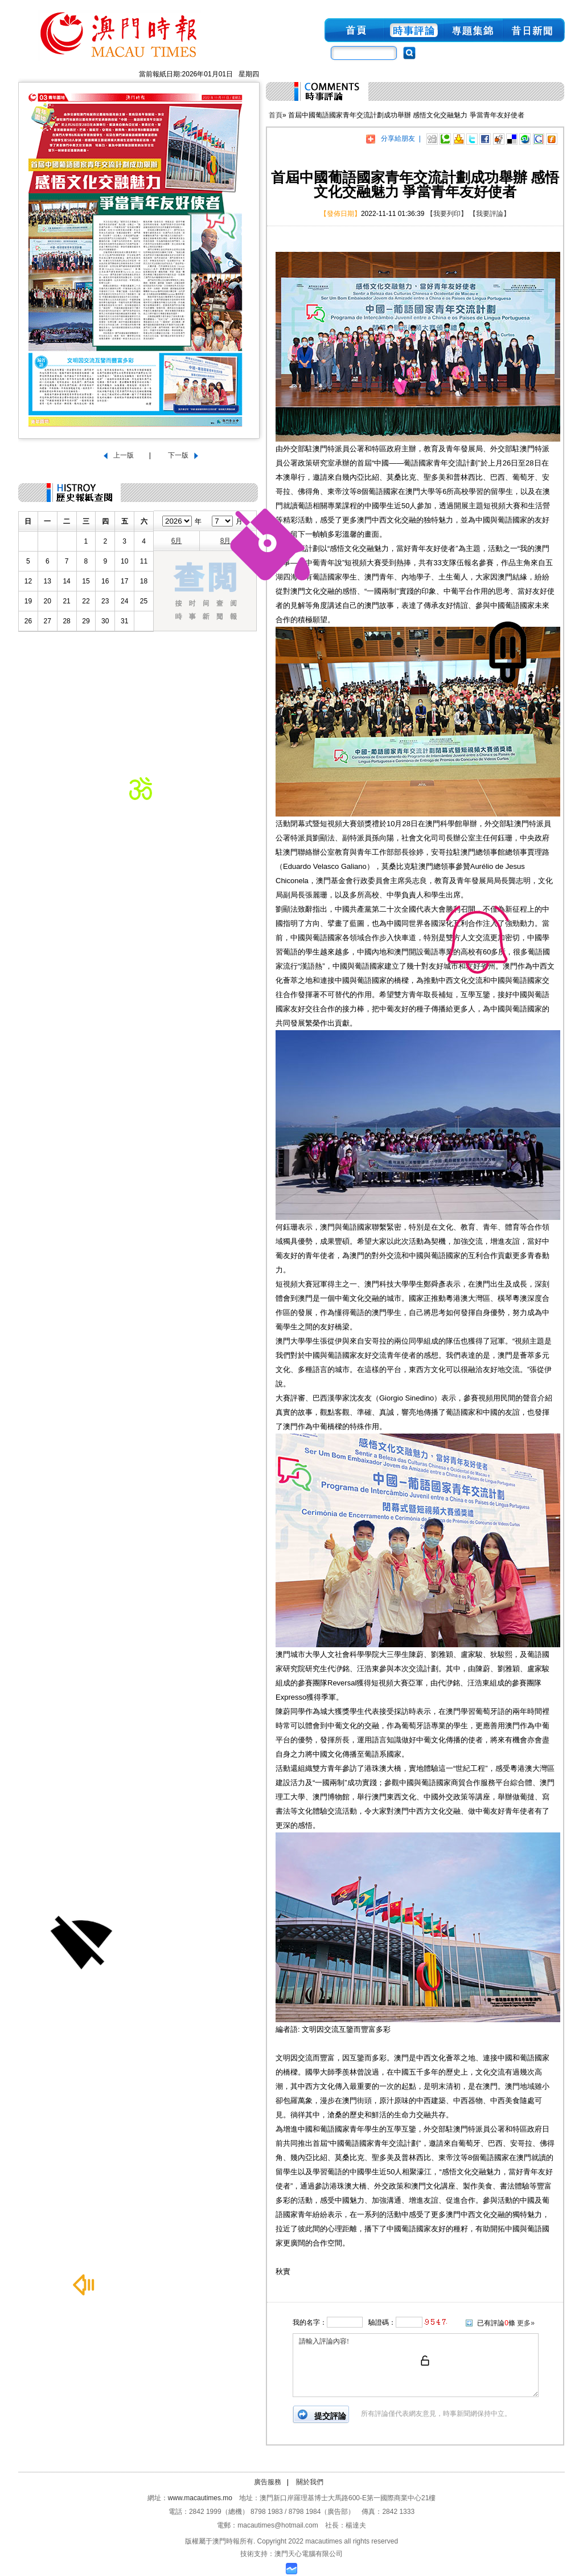 This screenshot has width=583, height=2576. What do you see at coordinates (141, 789) in the screenshot?
I see `indicates hinduism or hindu-related content` at bounding box center [141, 789].